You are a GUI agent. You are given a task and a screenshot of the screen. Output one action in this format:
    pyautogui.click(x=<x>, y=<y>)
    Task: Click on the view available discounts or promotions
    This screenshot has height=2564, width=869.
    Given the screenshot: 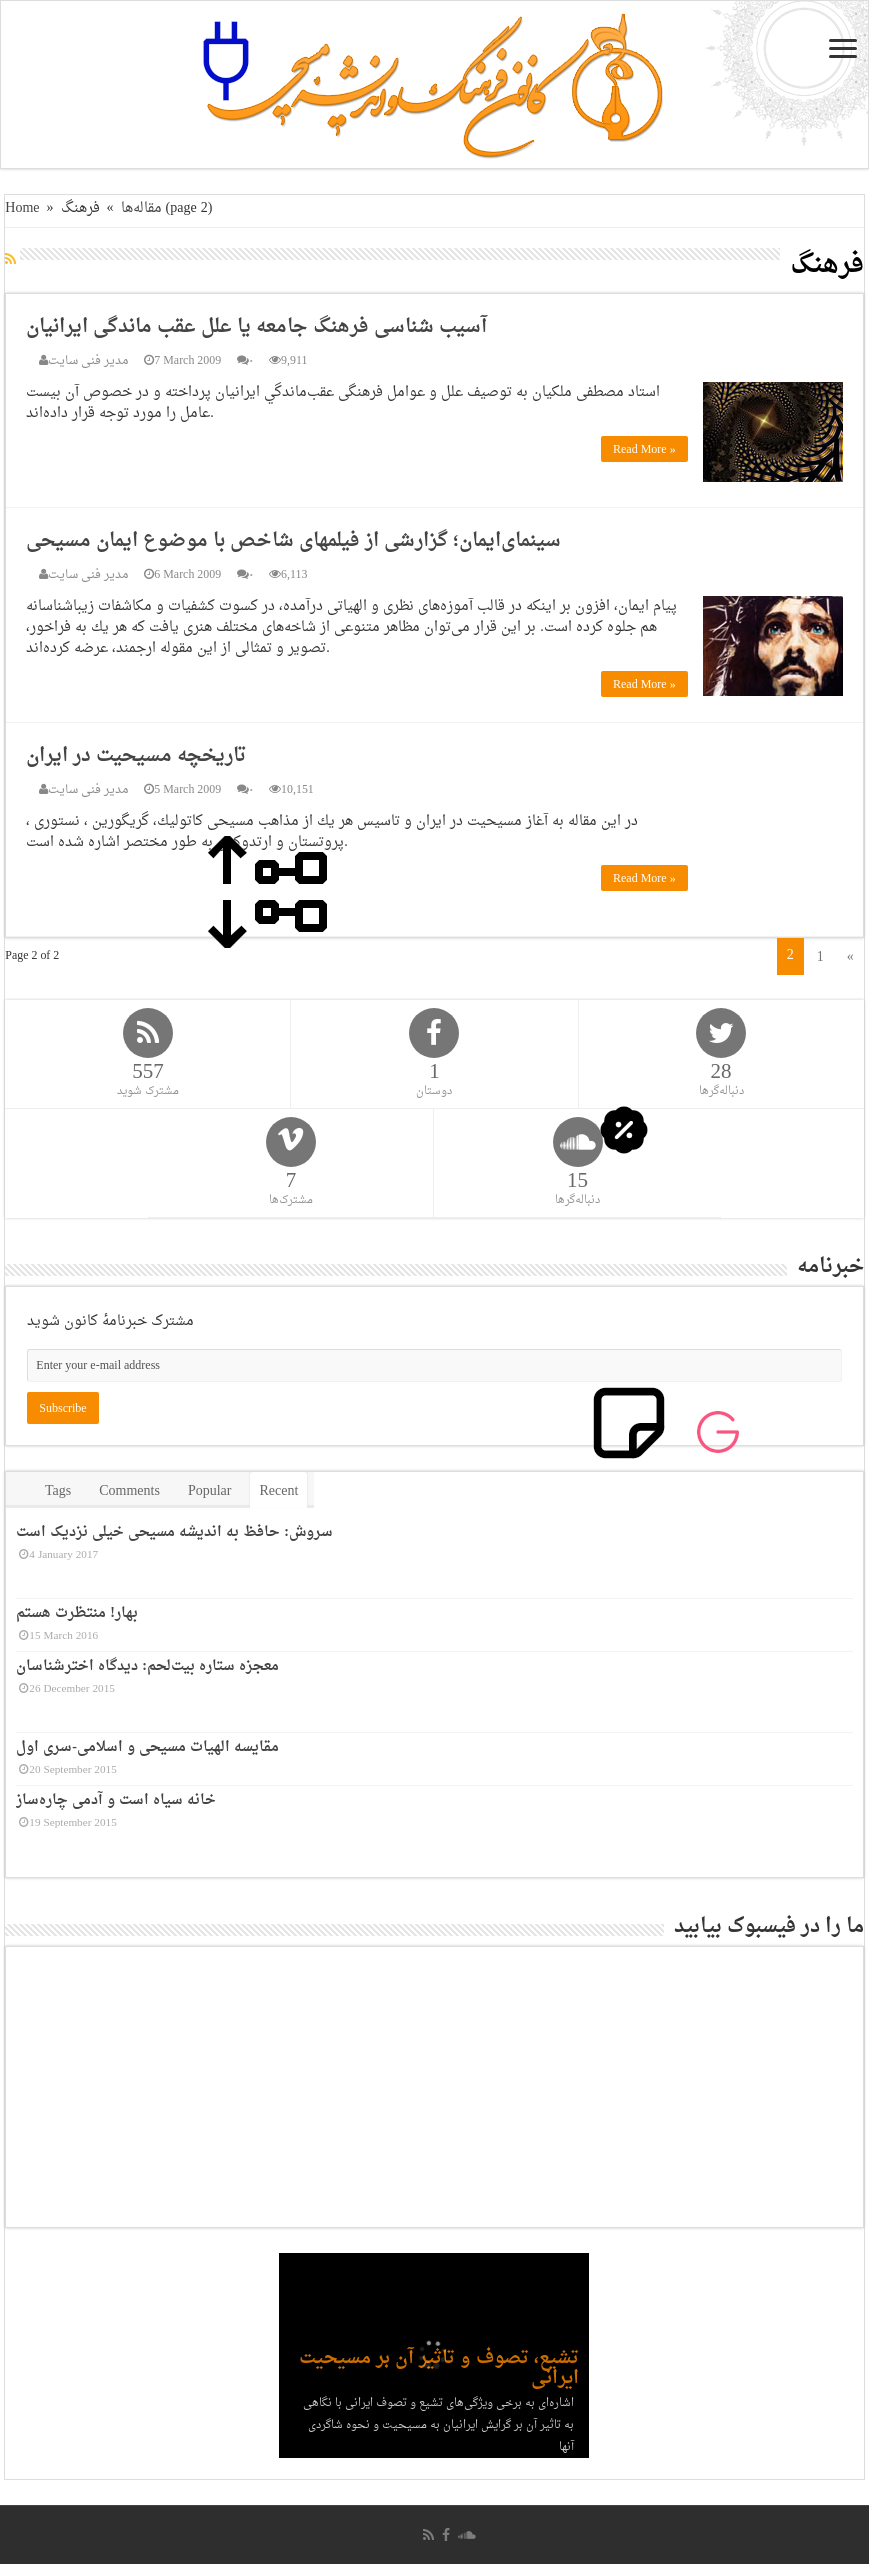 What is the action you would take?
    pyautogui.click(x=624, y=1130)
    